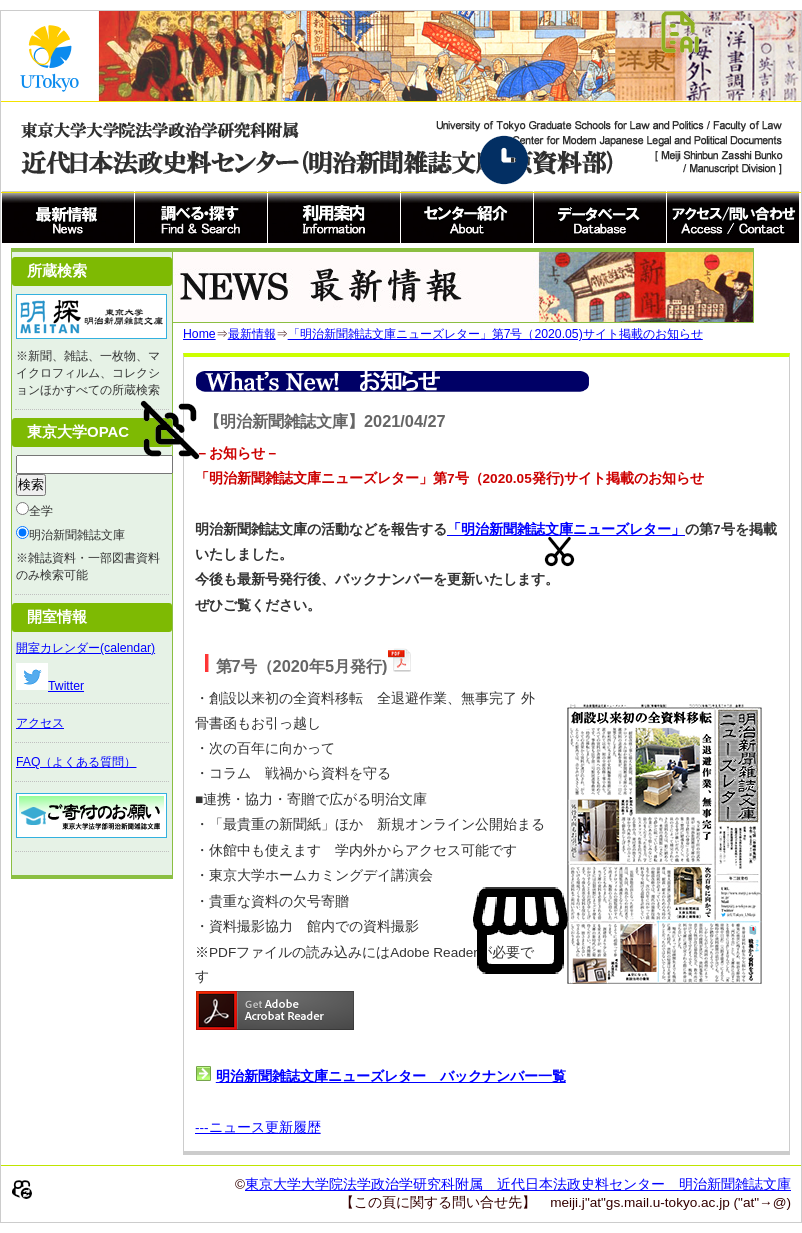  Describe the element at coordinates (520, 930) in the screenshot. I see `browse the online store or marketplace` at that location.